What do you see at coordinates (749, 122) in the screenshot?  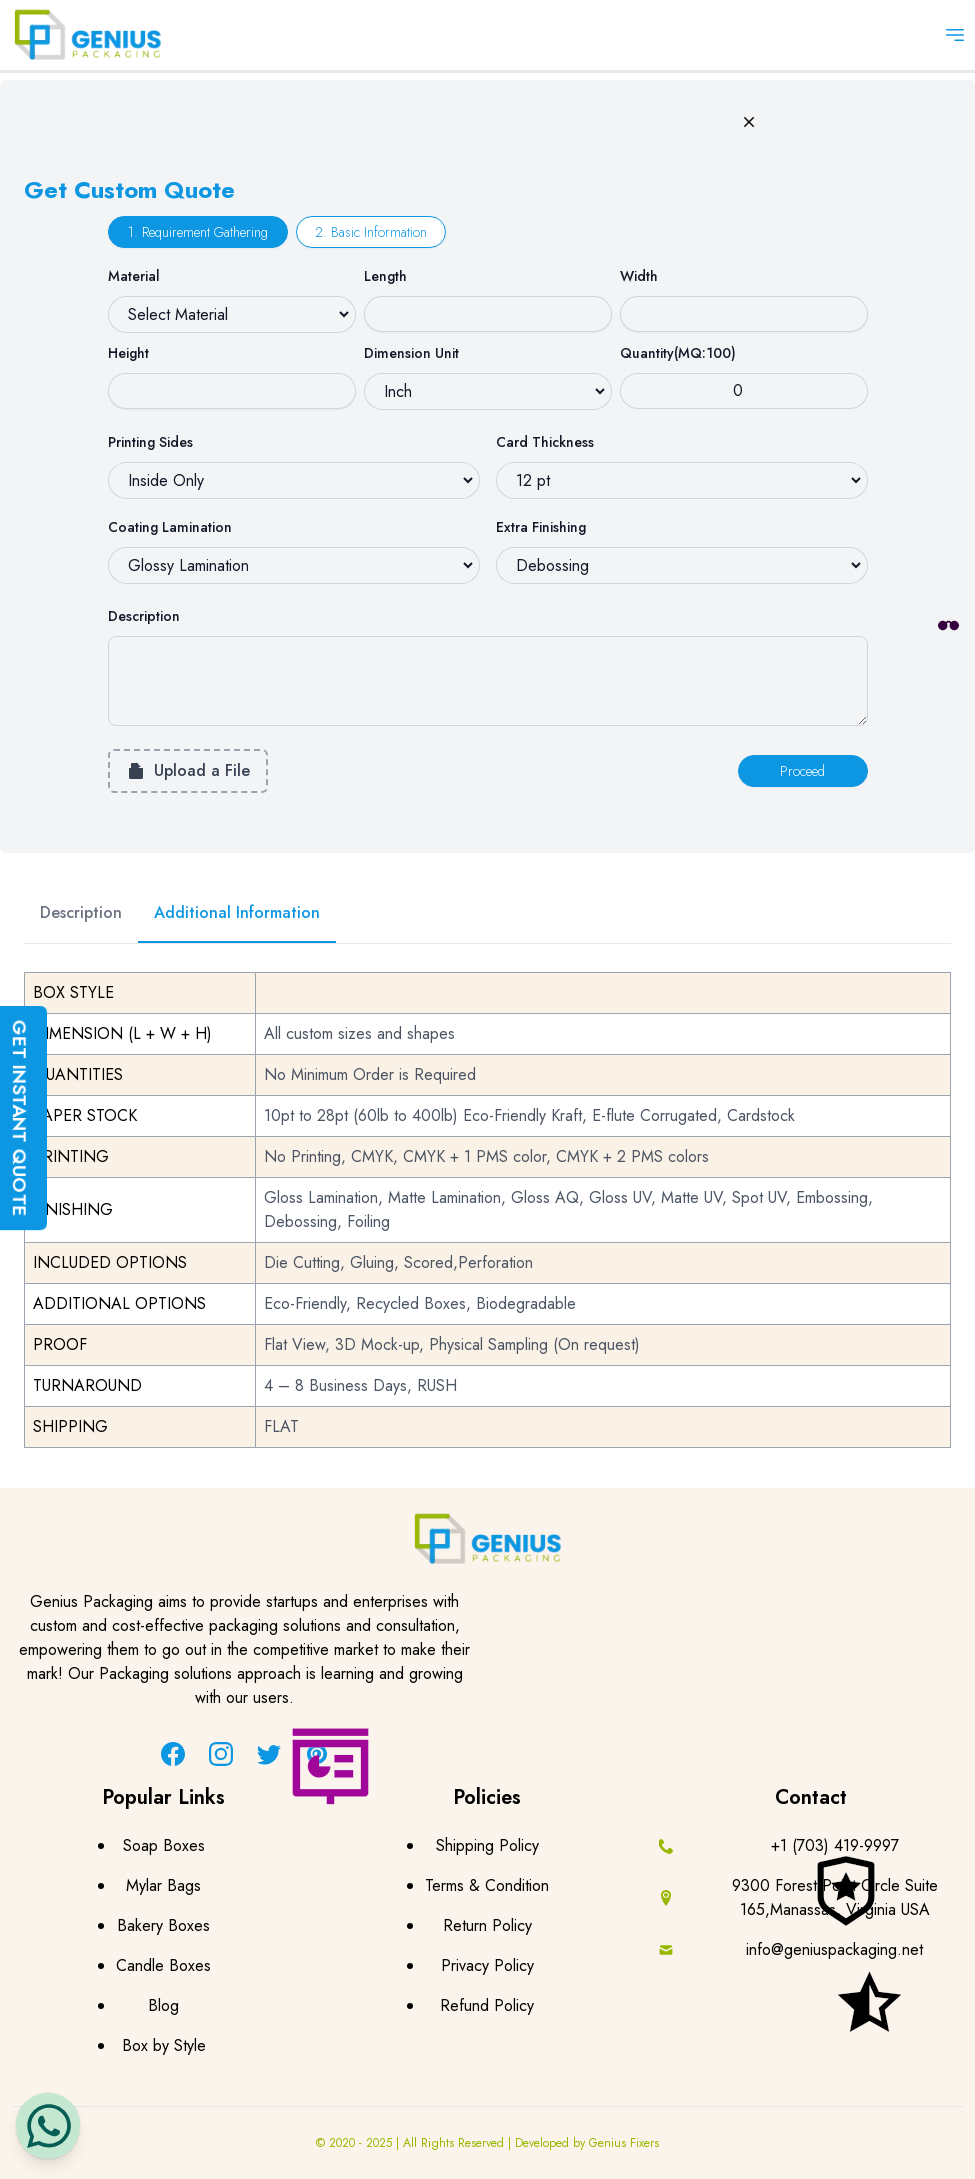 I see `close the current window or dialog` at bounding box center [749, 122].